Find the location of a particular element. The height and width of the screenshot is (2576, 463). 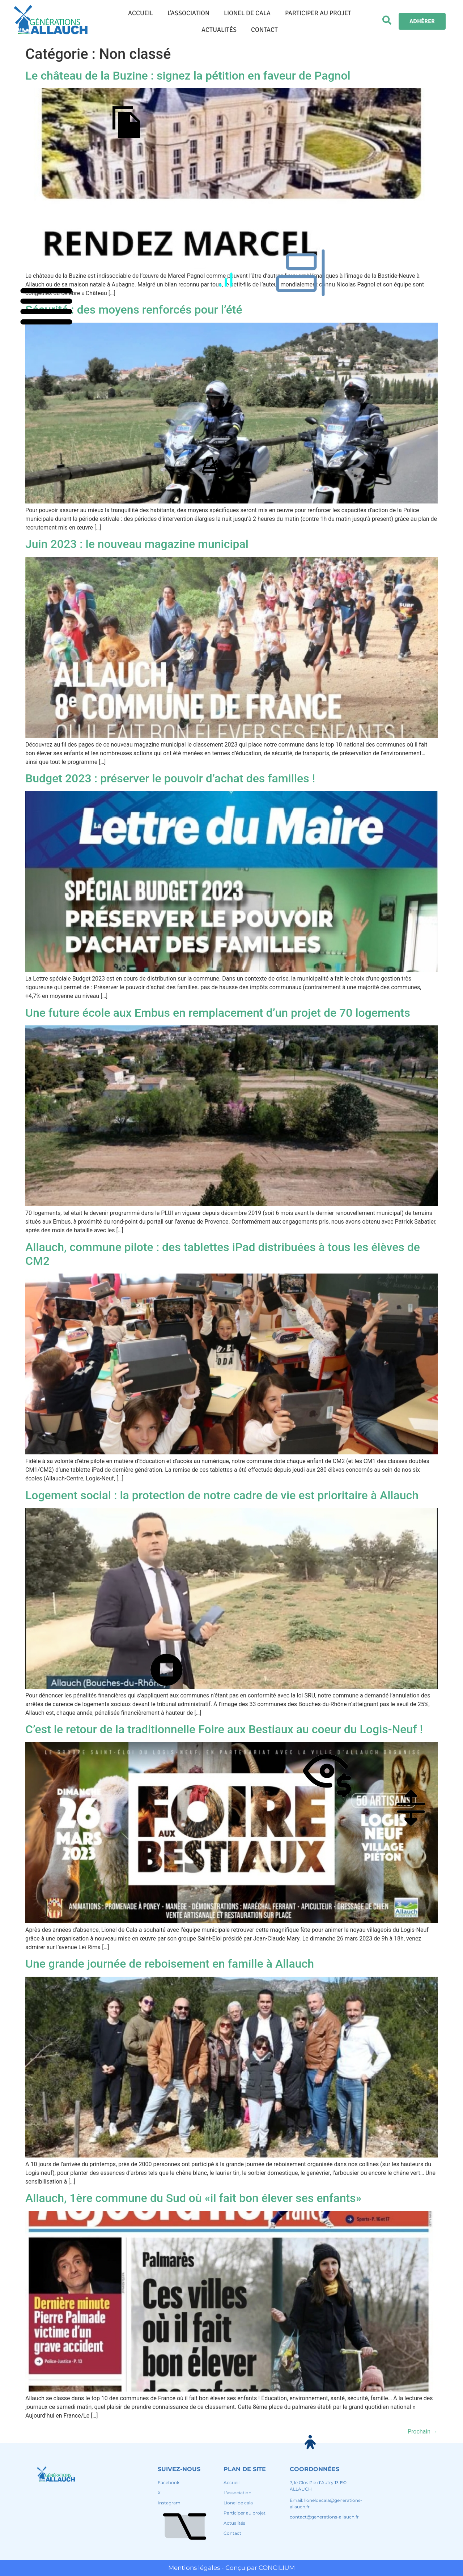

align text or content to the right is located at coordinates (301, 273).